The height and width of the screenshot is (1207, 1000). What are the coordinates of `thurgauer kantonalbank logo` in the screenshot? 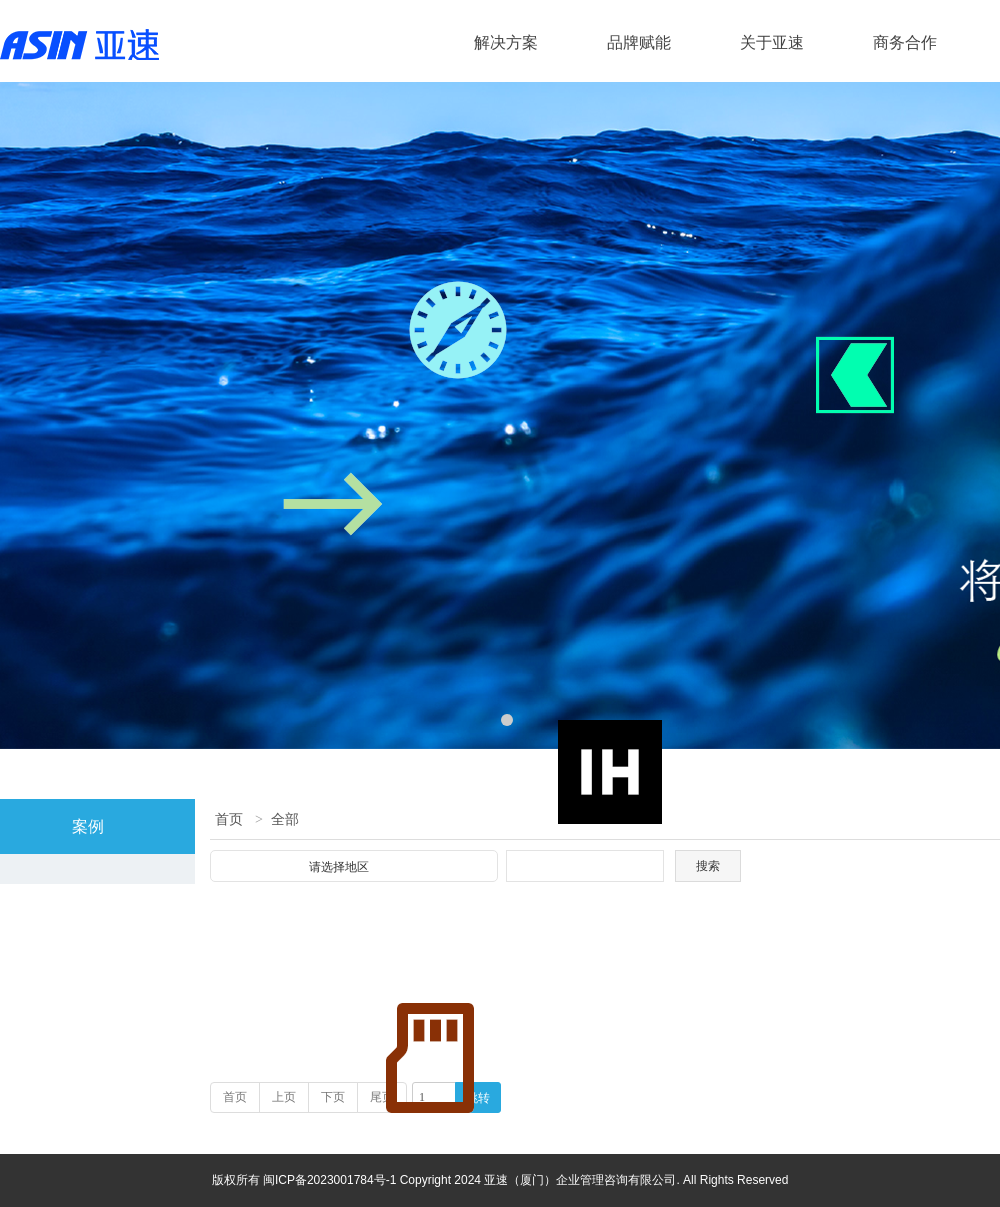 It's located at (855, 375).